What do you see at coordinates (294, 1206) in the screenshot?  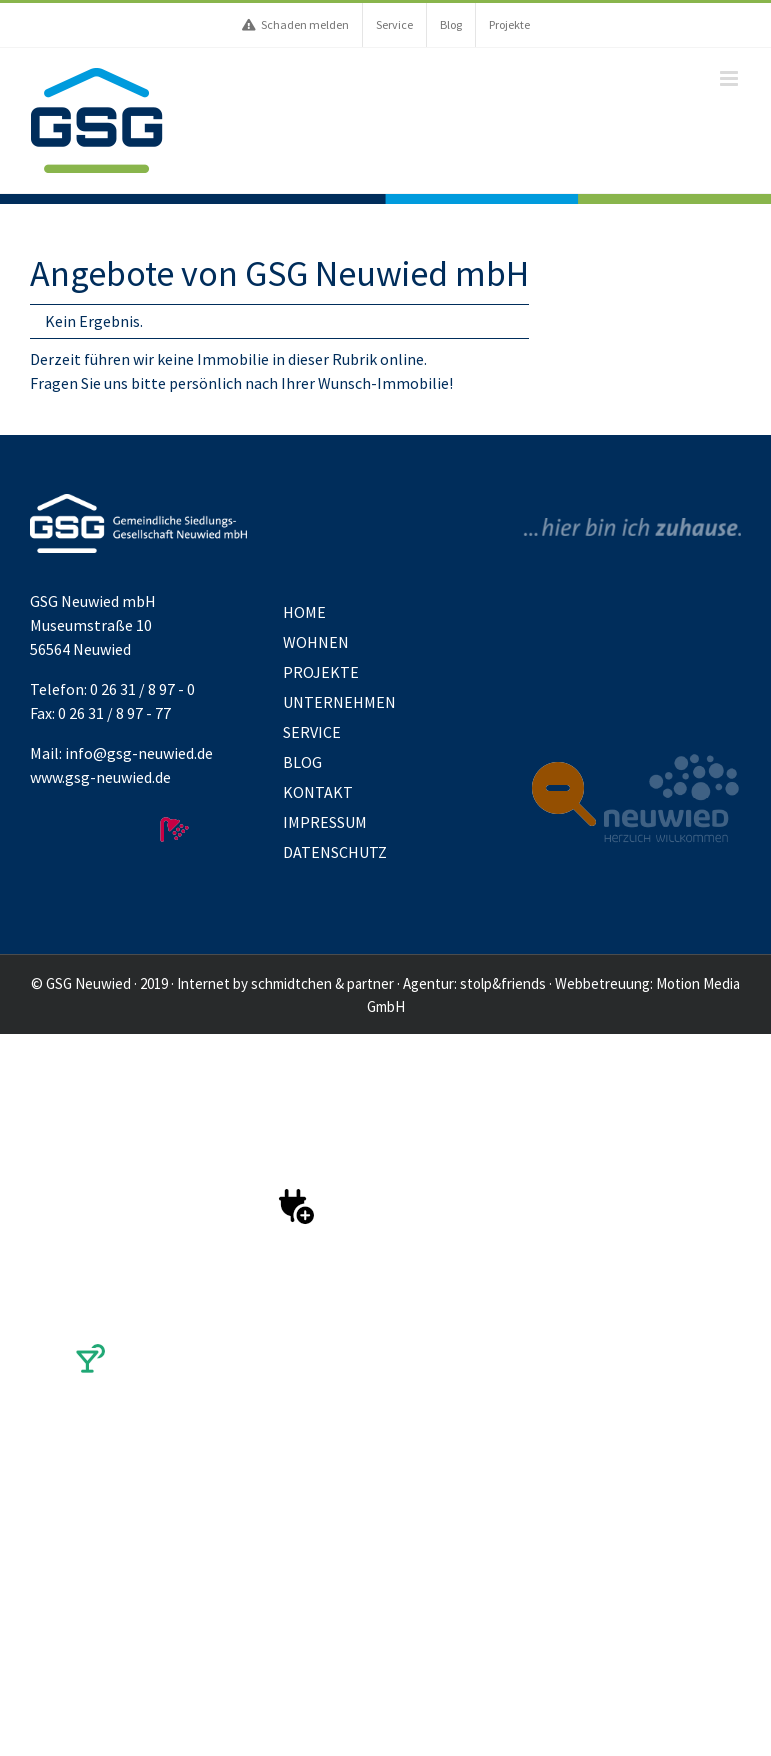 I see `add a new power connection or device` at bounding box center [294, 1206].